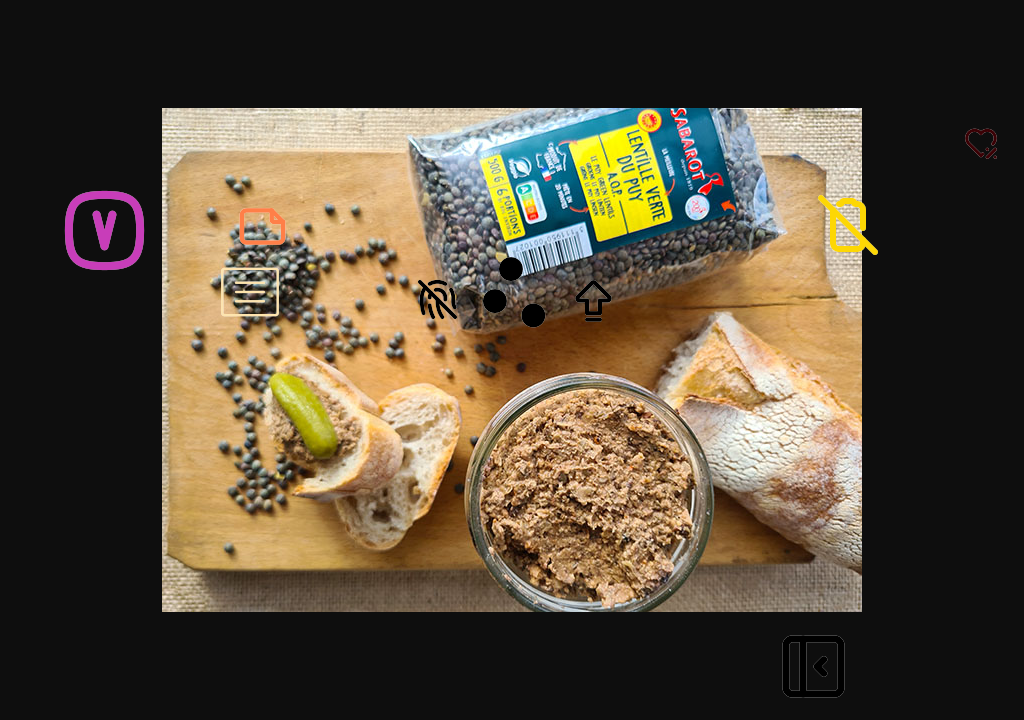 The width and height of the screenshot is (1024, 720). Describe the element at coordinates (981, 143) in the screenshot. I see `view discounted favorites or wishlist items` at that location.